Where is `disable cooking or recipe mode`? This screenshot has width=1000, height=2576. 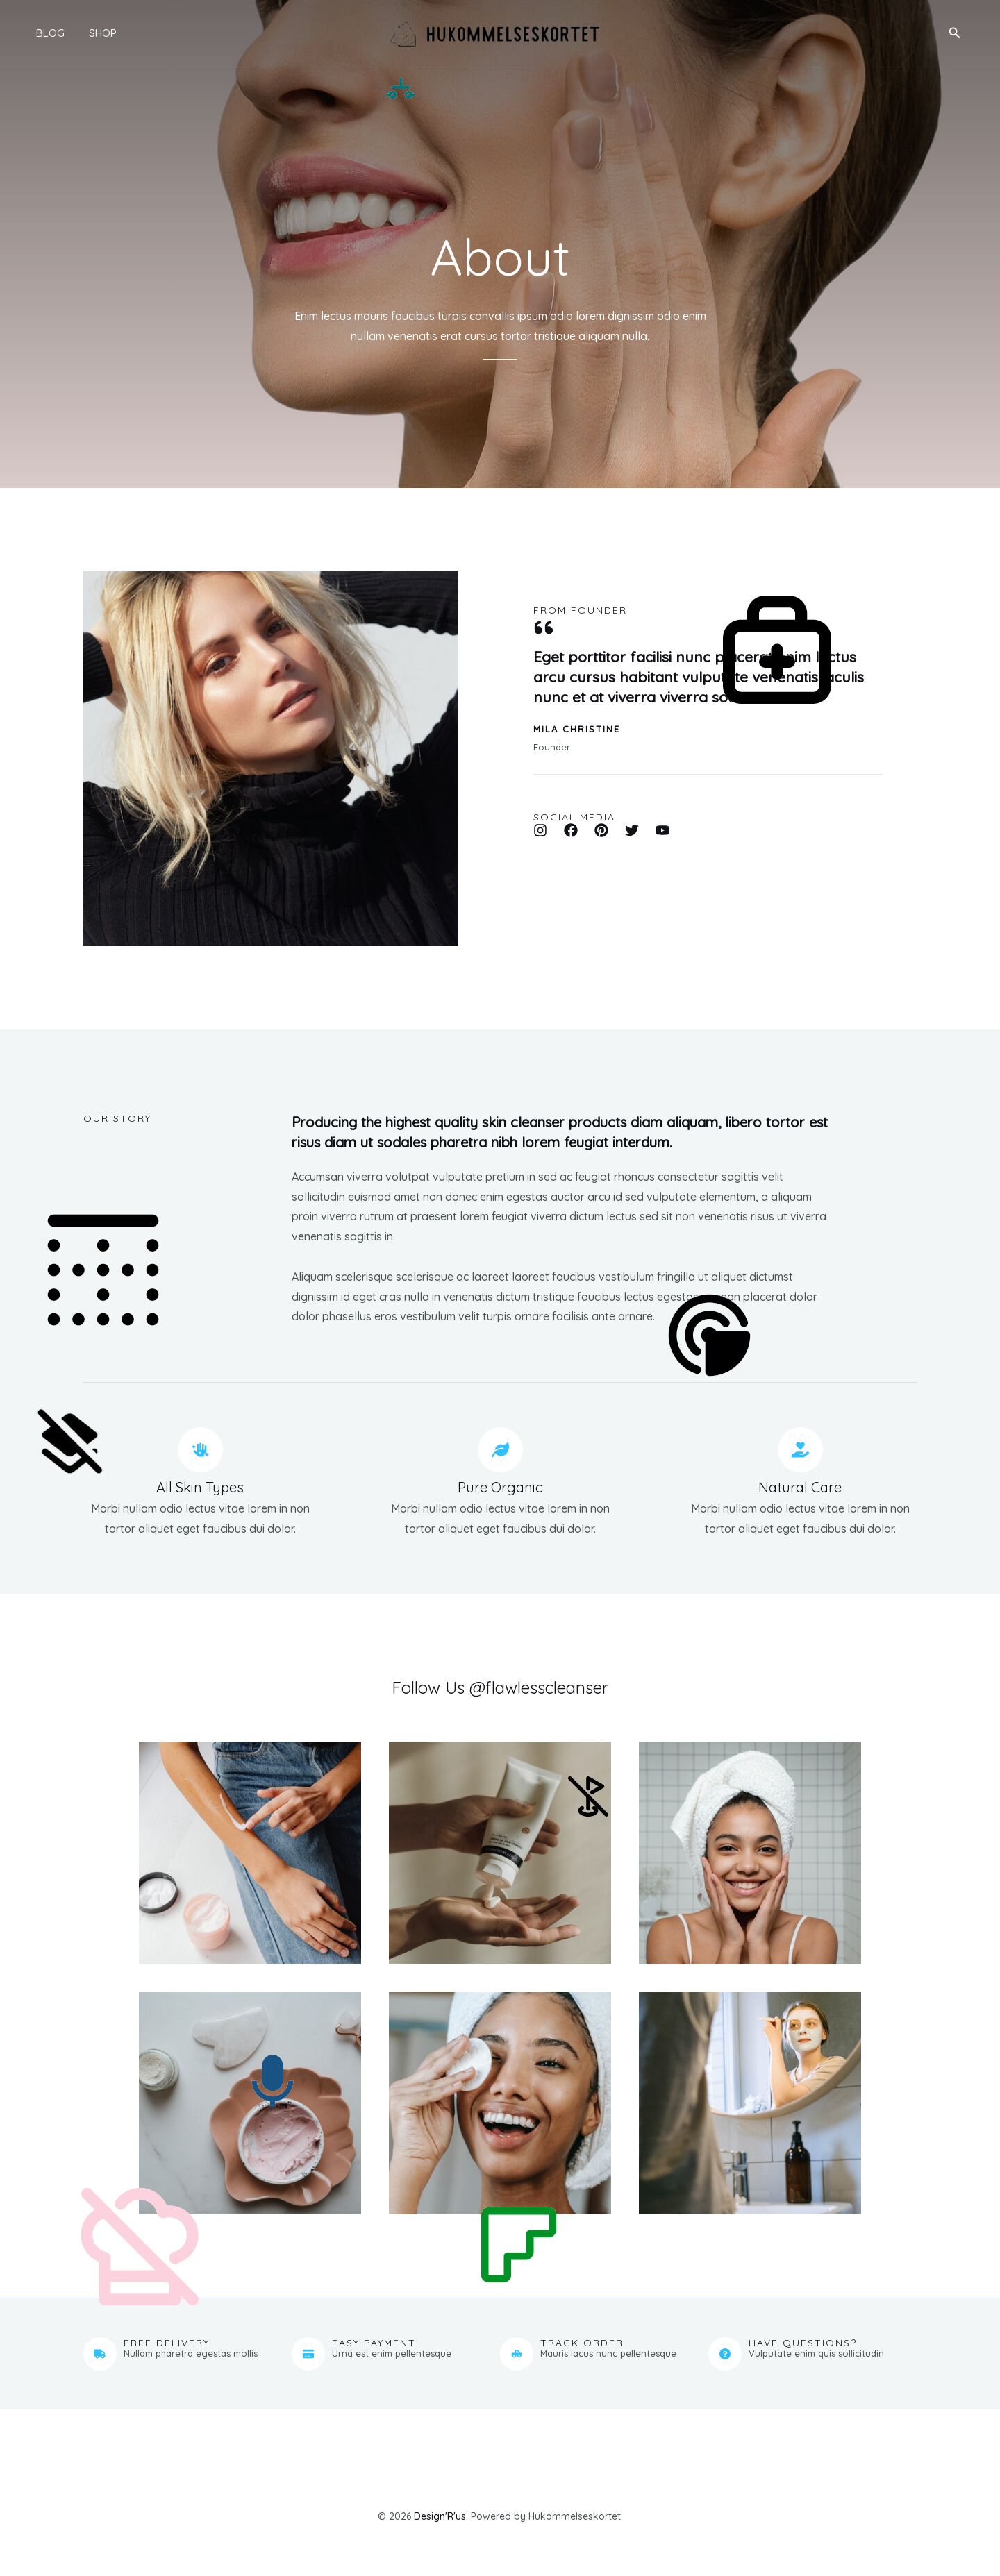
disable cooking or recipe mode is located at coordinates (140, 2246).